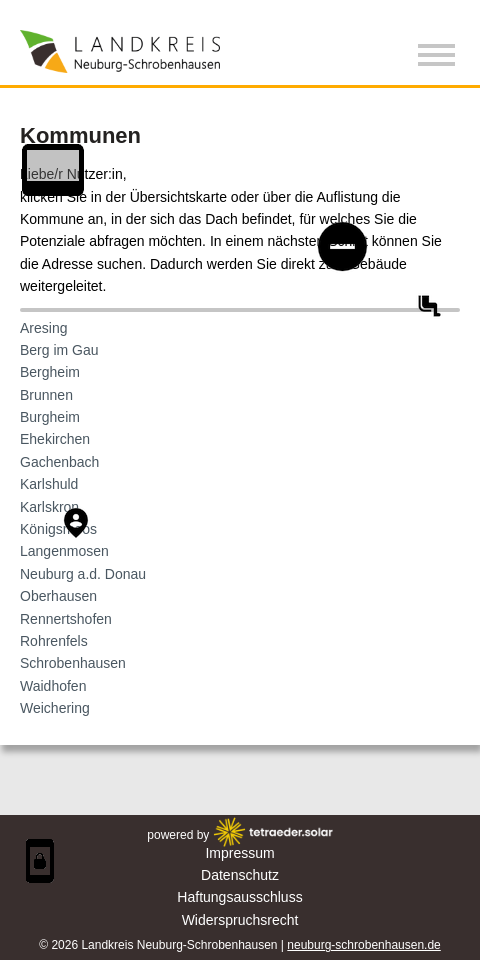 The width and height of the screenshot is (480, 960). What do you see at coordinates (429, 306) in the screenshot?
I see `standard legroom seat selection` at bounding box center [429, 306].